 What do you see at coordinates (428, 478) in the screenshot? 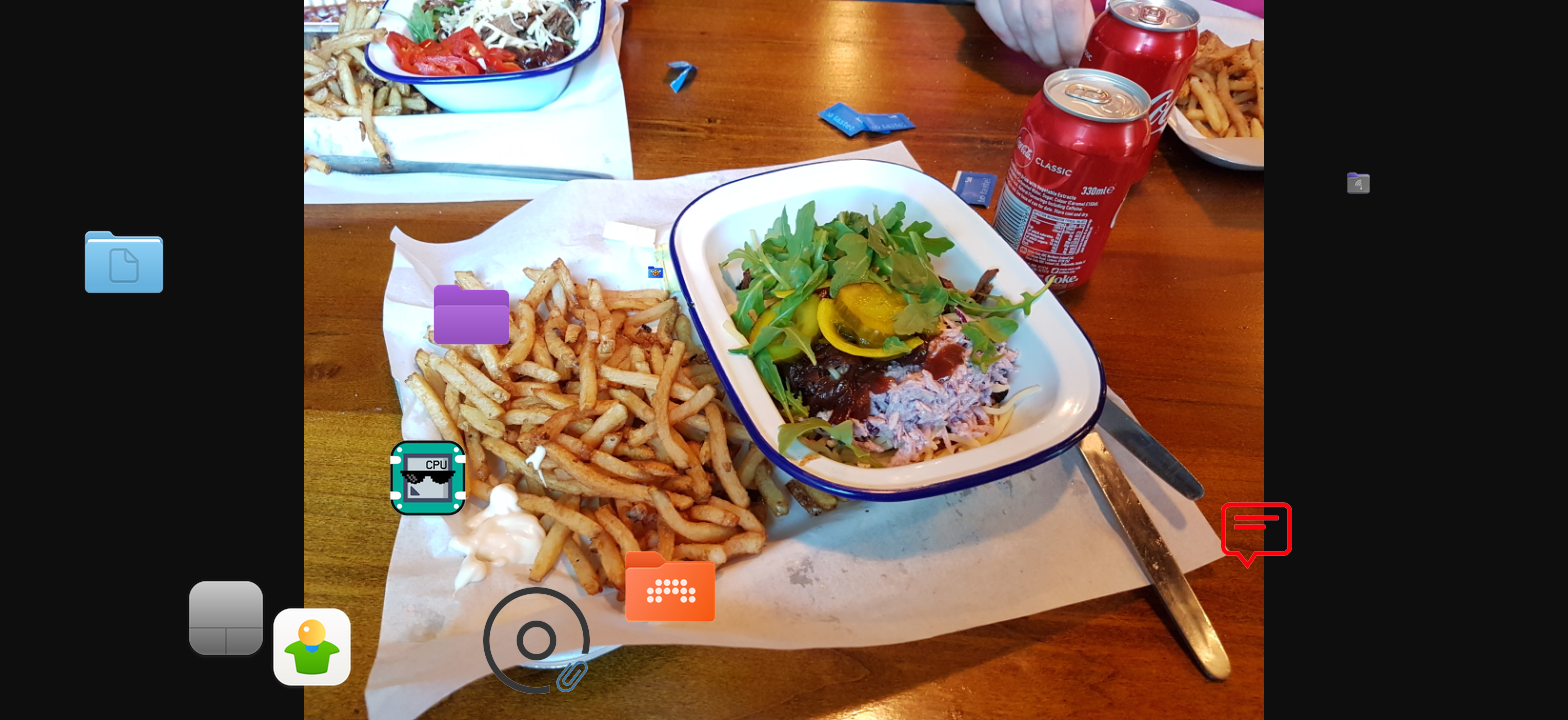
I see `open GPU Screen Recorder application` at bounding box center [428, 478].